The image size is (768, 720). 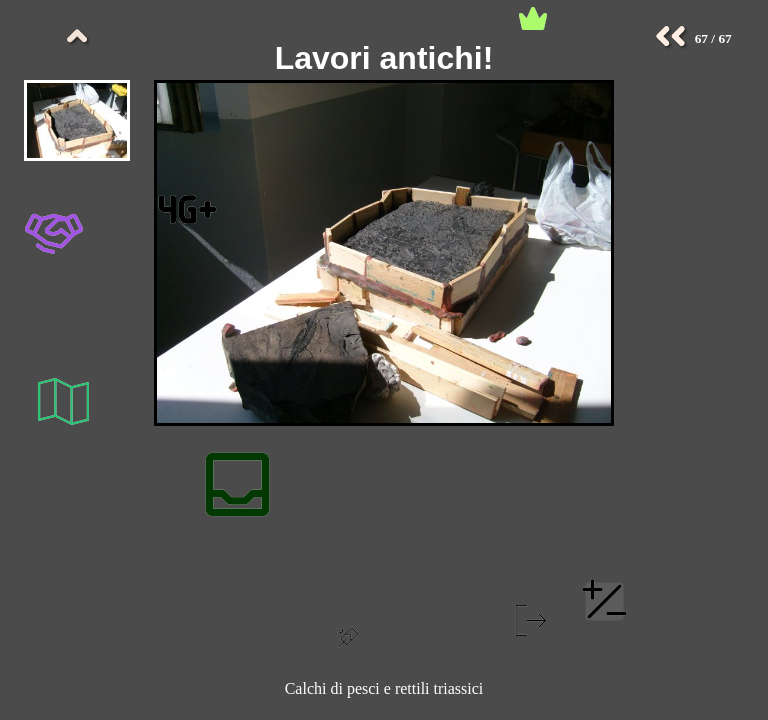 What do you see at coordinates (533, 20) in the screenshot?
I see `indicates premium or VIP membership status` at bounding box center [533, 20].